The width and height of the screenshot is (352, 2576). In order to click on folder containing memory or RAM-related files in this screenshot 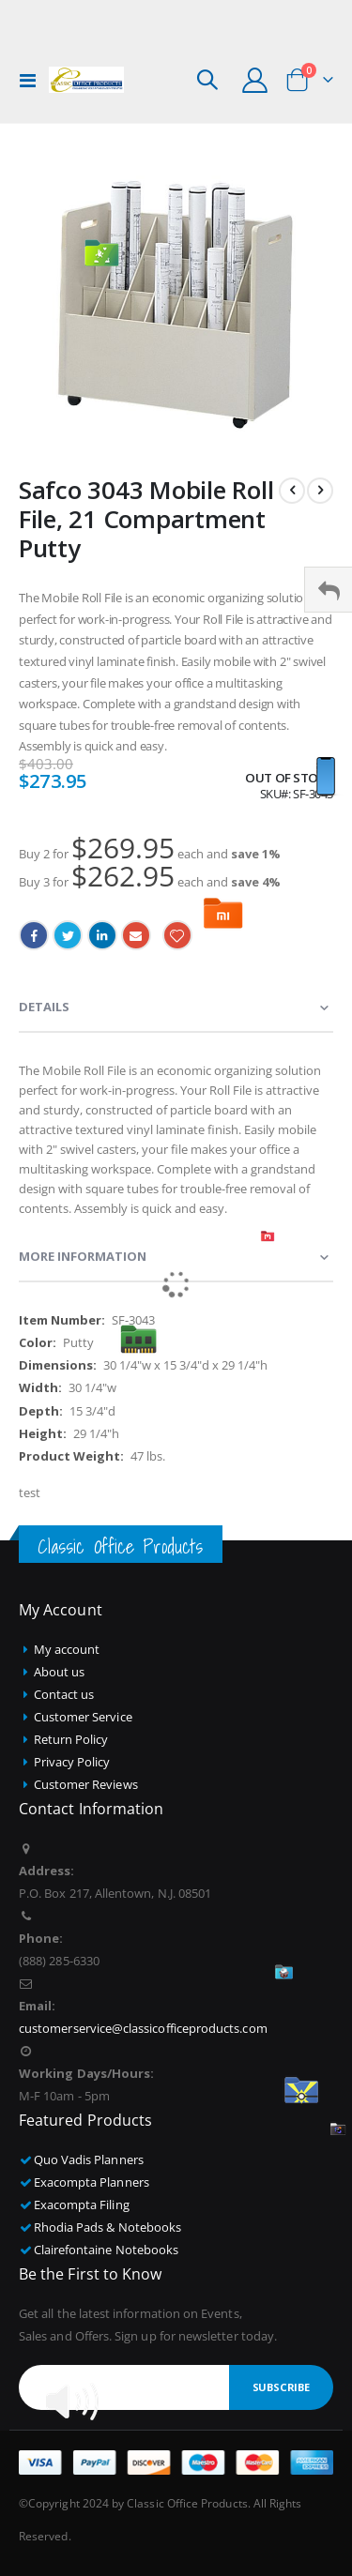, I will do `click(138, 1340)`.